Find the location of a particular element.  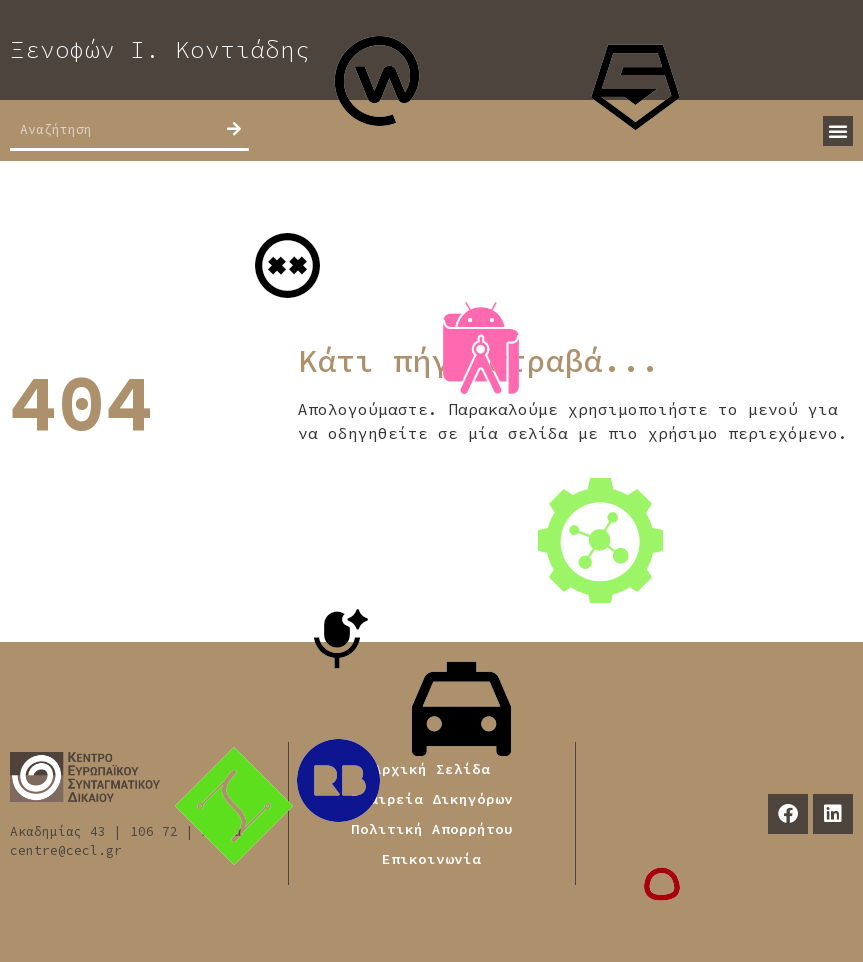

open Workplace by Meta is located at coordinates (377, 81).